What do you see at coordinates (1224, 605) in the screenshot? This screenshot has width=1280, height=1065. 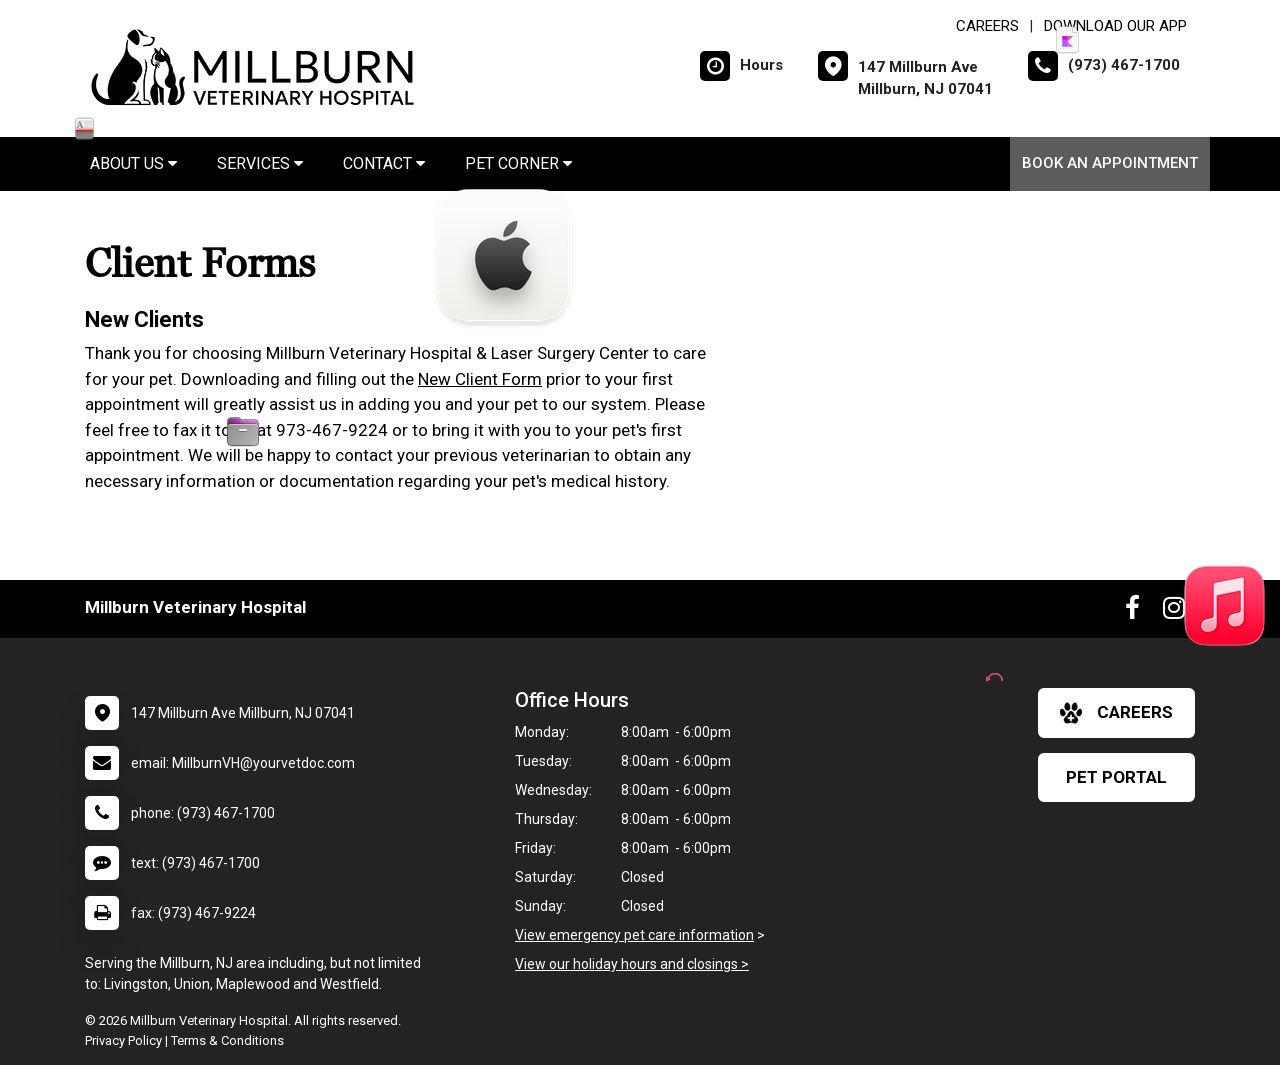 I see `open Apple Music app` at bounding box center [1224, 605].